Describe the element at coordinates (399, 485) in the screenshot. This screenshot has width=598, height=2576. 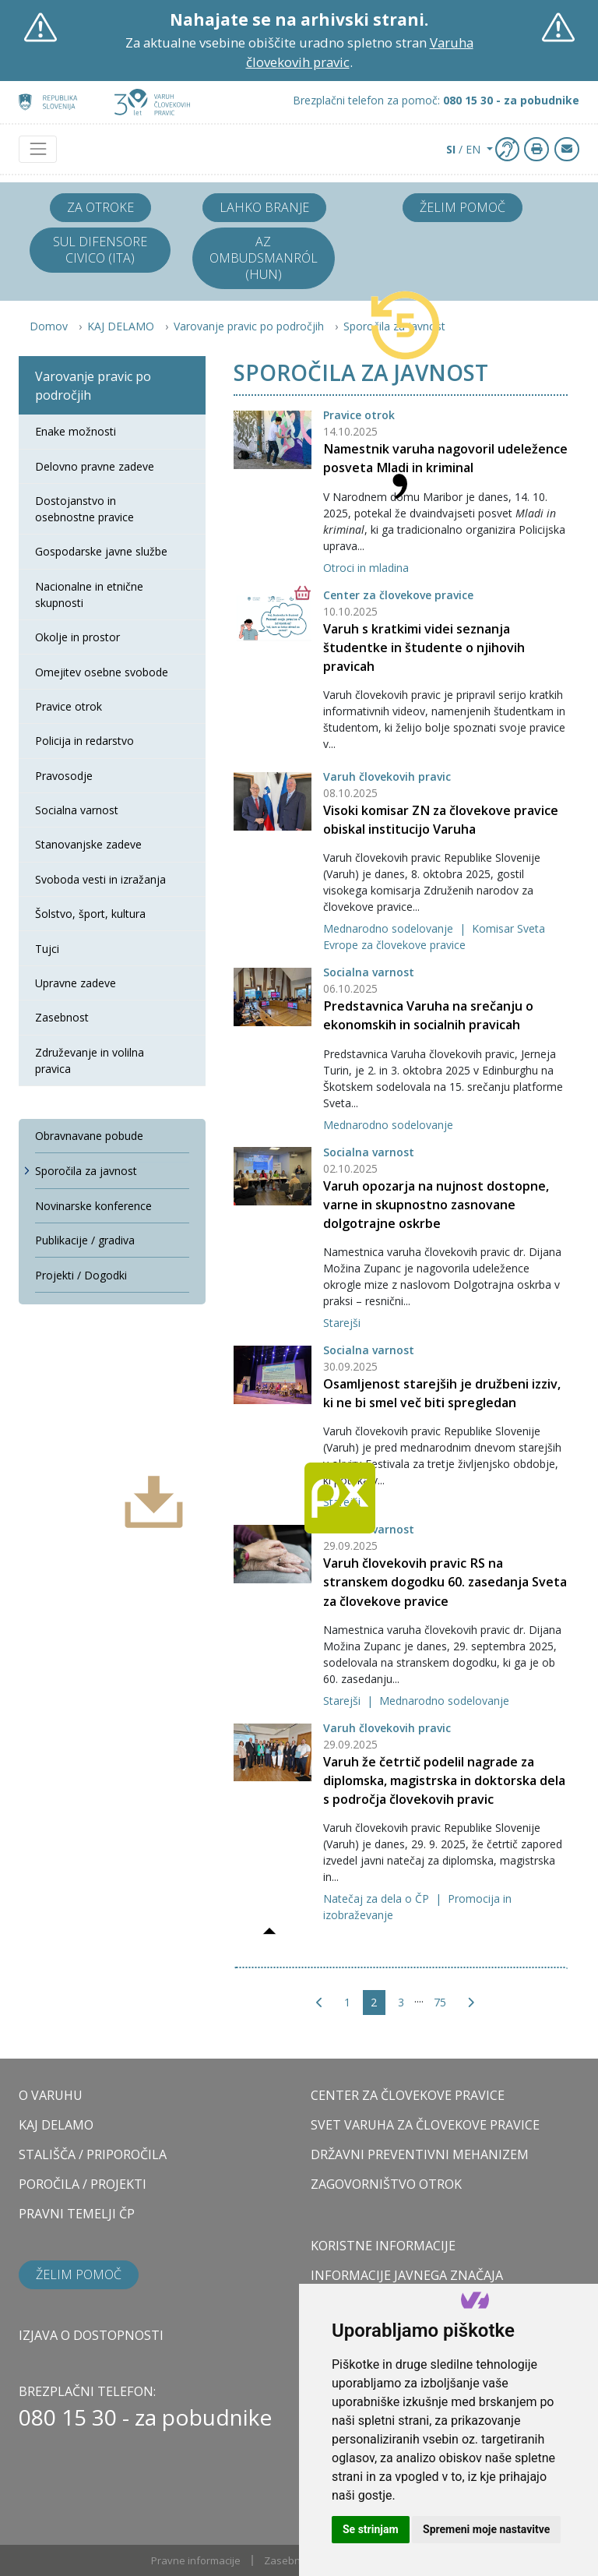
I see `insert a closing quotation mark` at that location.